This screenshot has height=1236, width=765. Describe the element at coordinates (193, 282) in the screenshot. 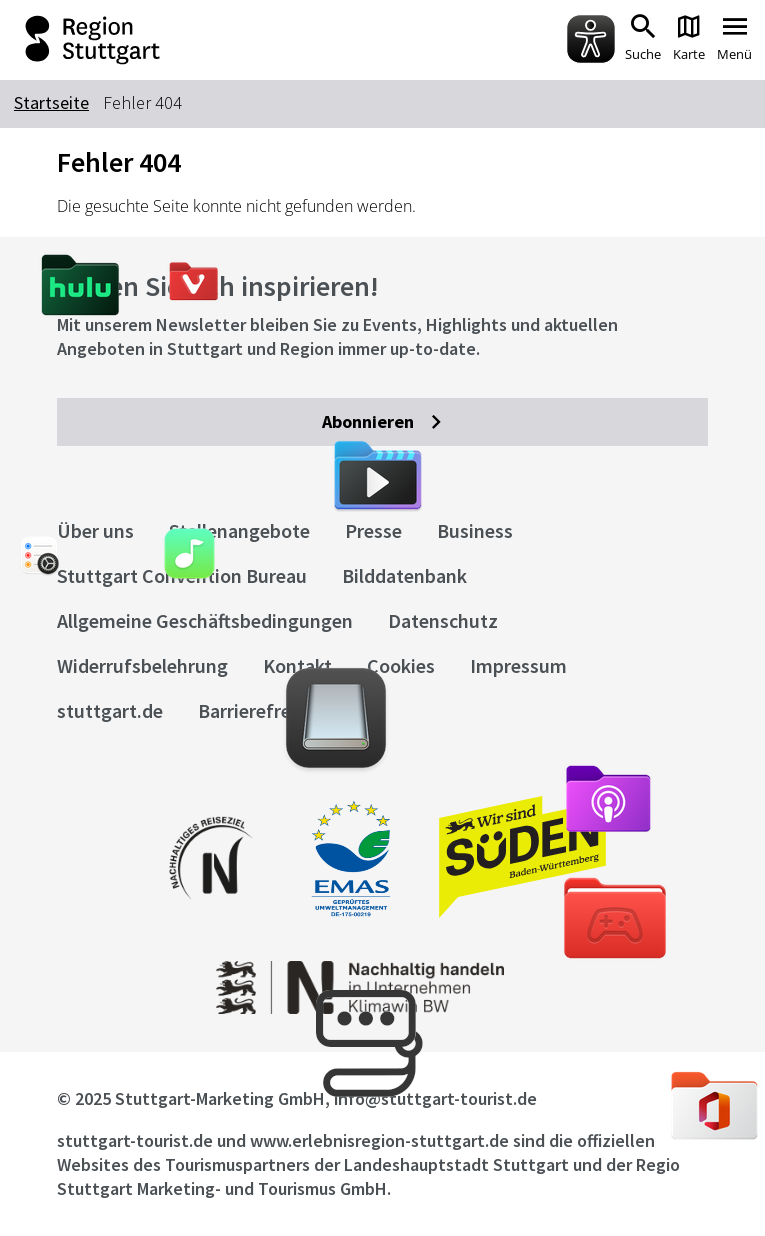

I see `open vivaldi browser downloads folder` at that location.